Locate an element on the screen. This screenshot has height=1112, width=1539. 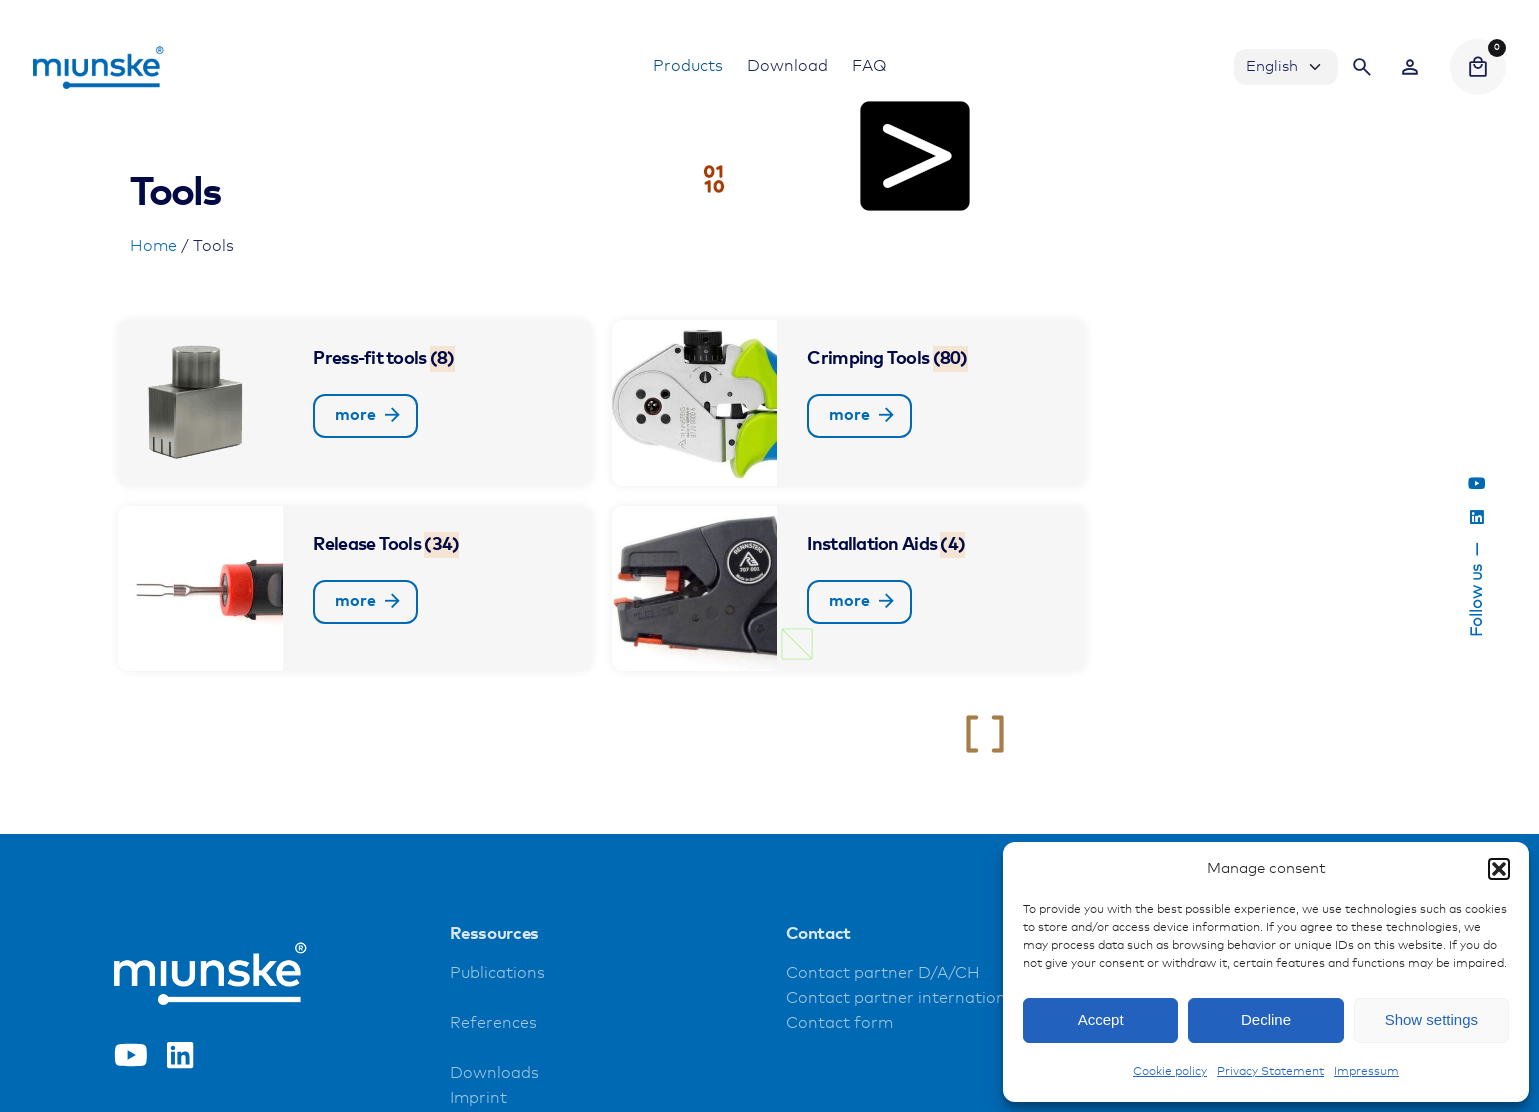
view or edit binary data is located at coordinates (714, 179).